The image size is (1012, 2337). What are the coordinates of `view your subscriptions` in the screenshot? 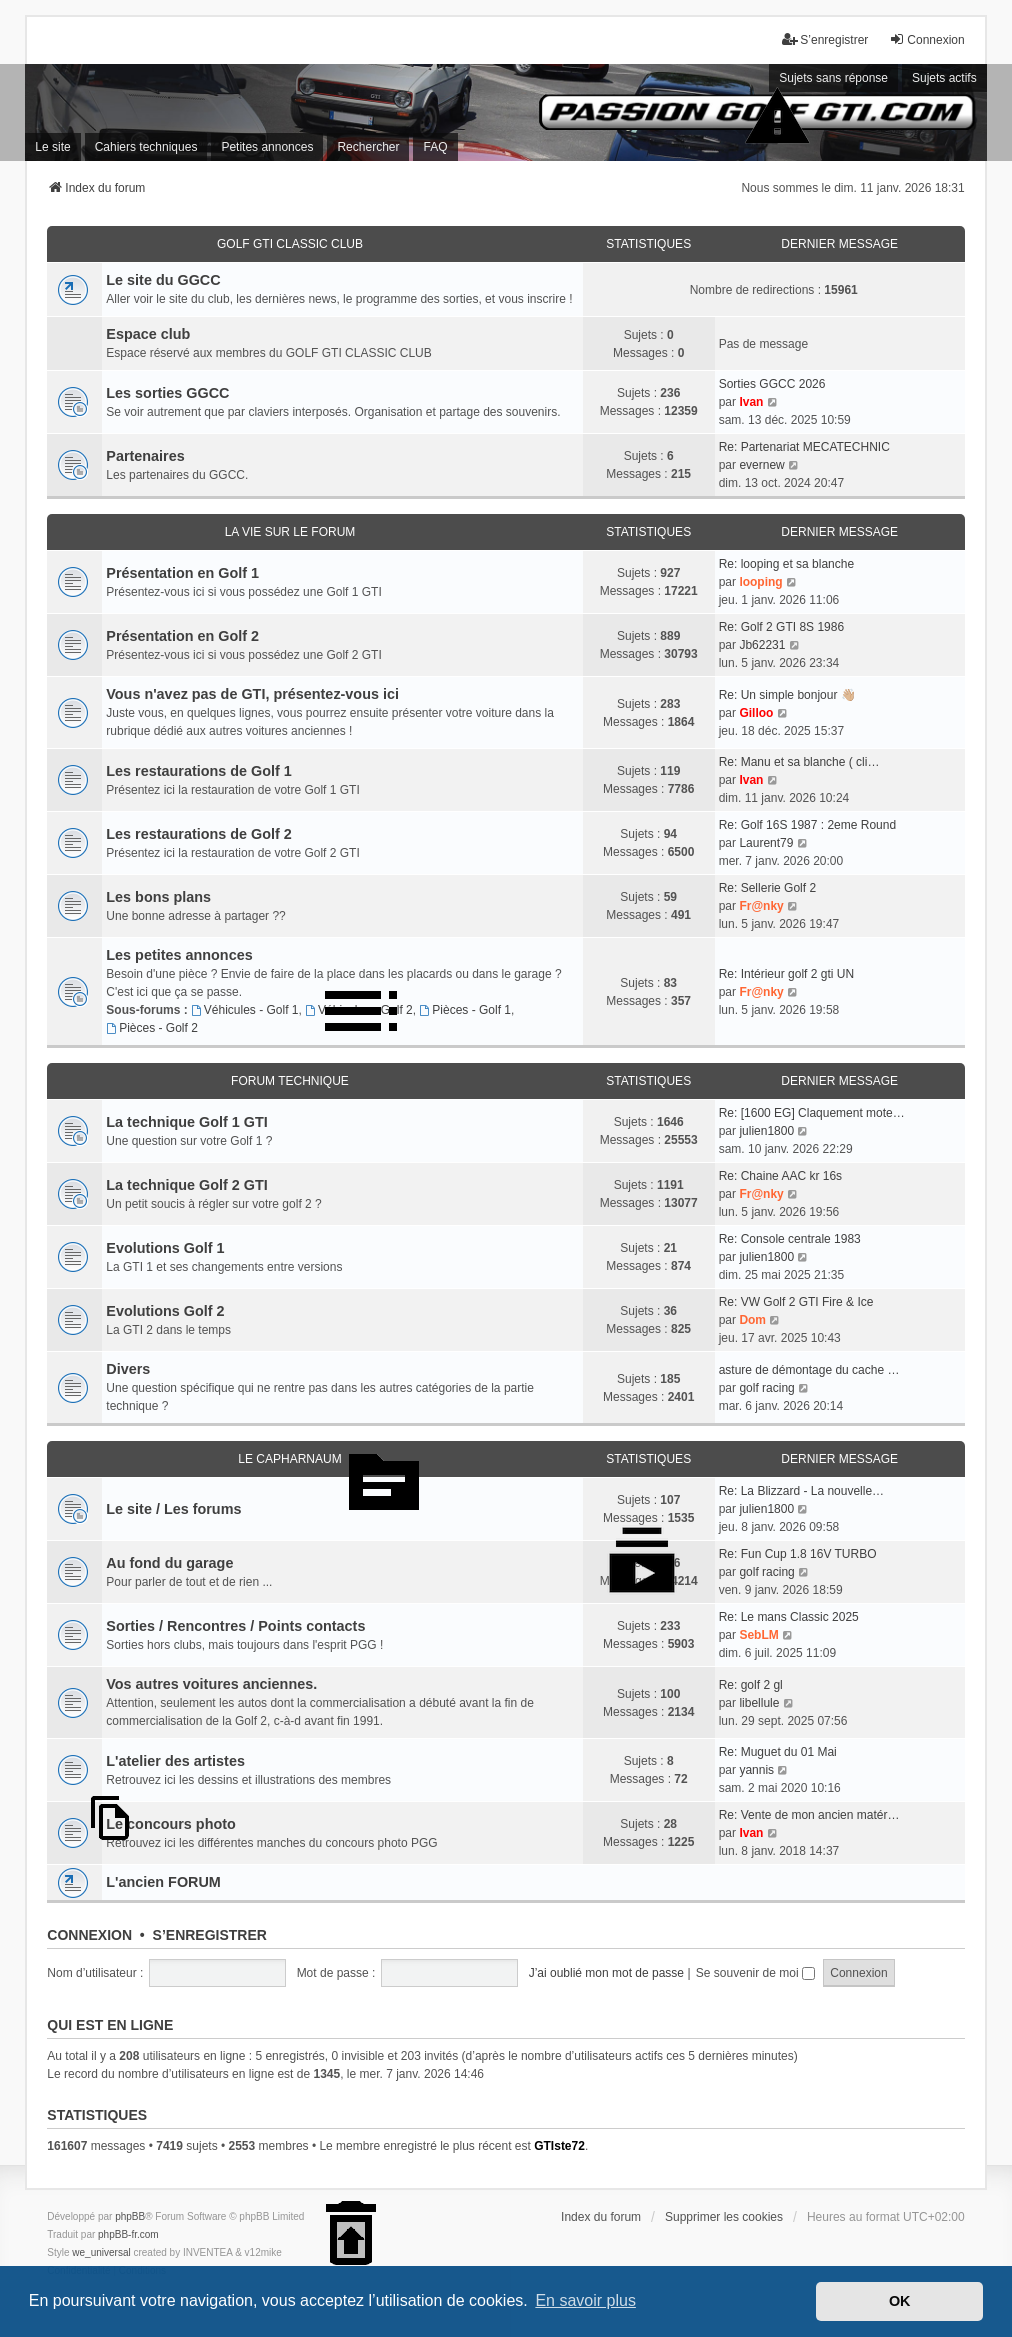 It's located at (642, 1560).